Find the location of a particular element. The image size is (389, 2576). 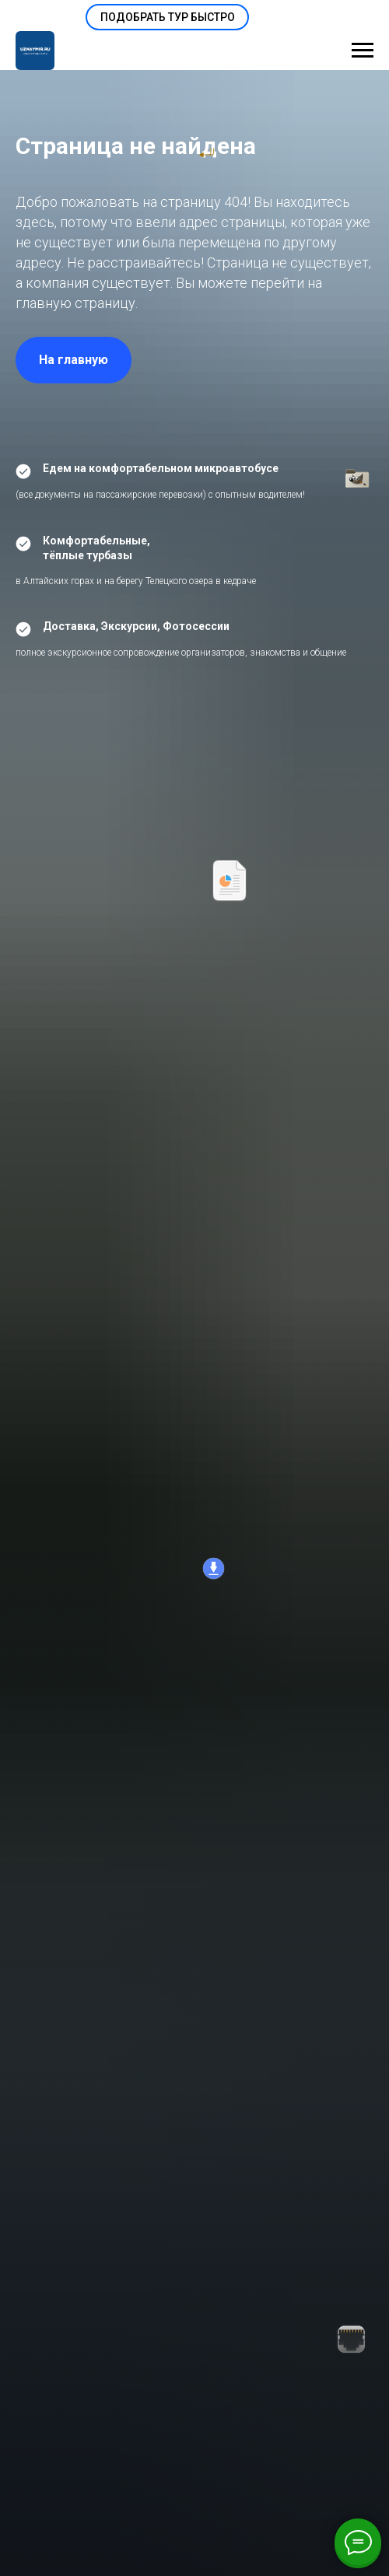

ethernet port connection settings is located at coordinates (351, 2339).